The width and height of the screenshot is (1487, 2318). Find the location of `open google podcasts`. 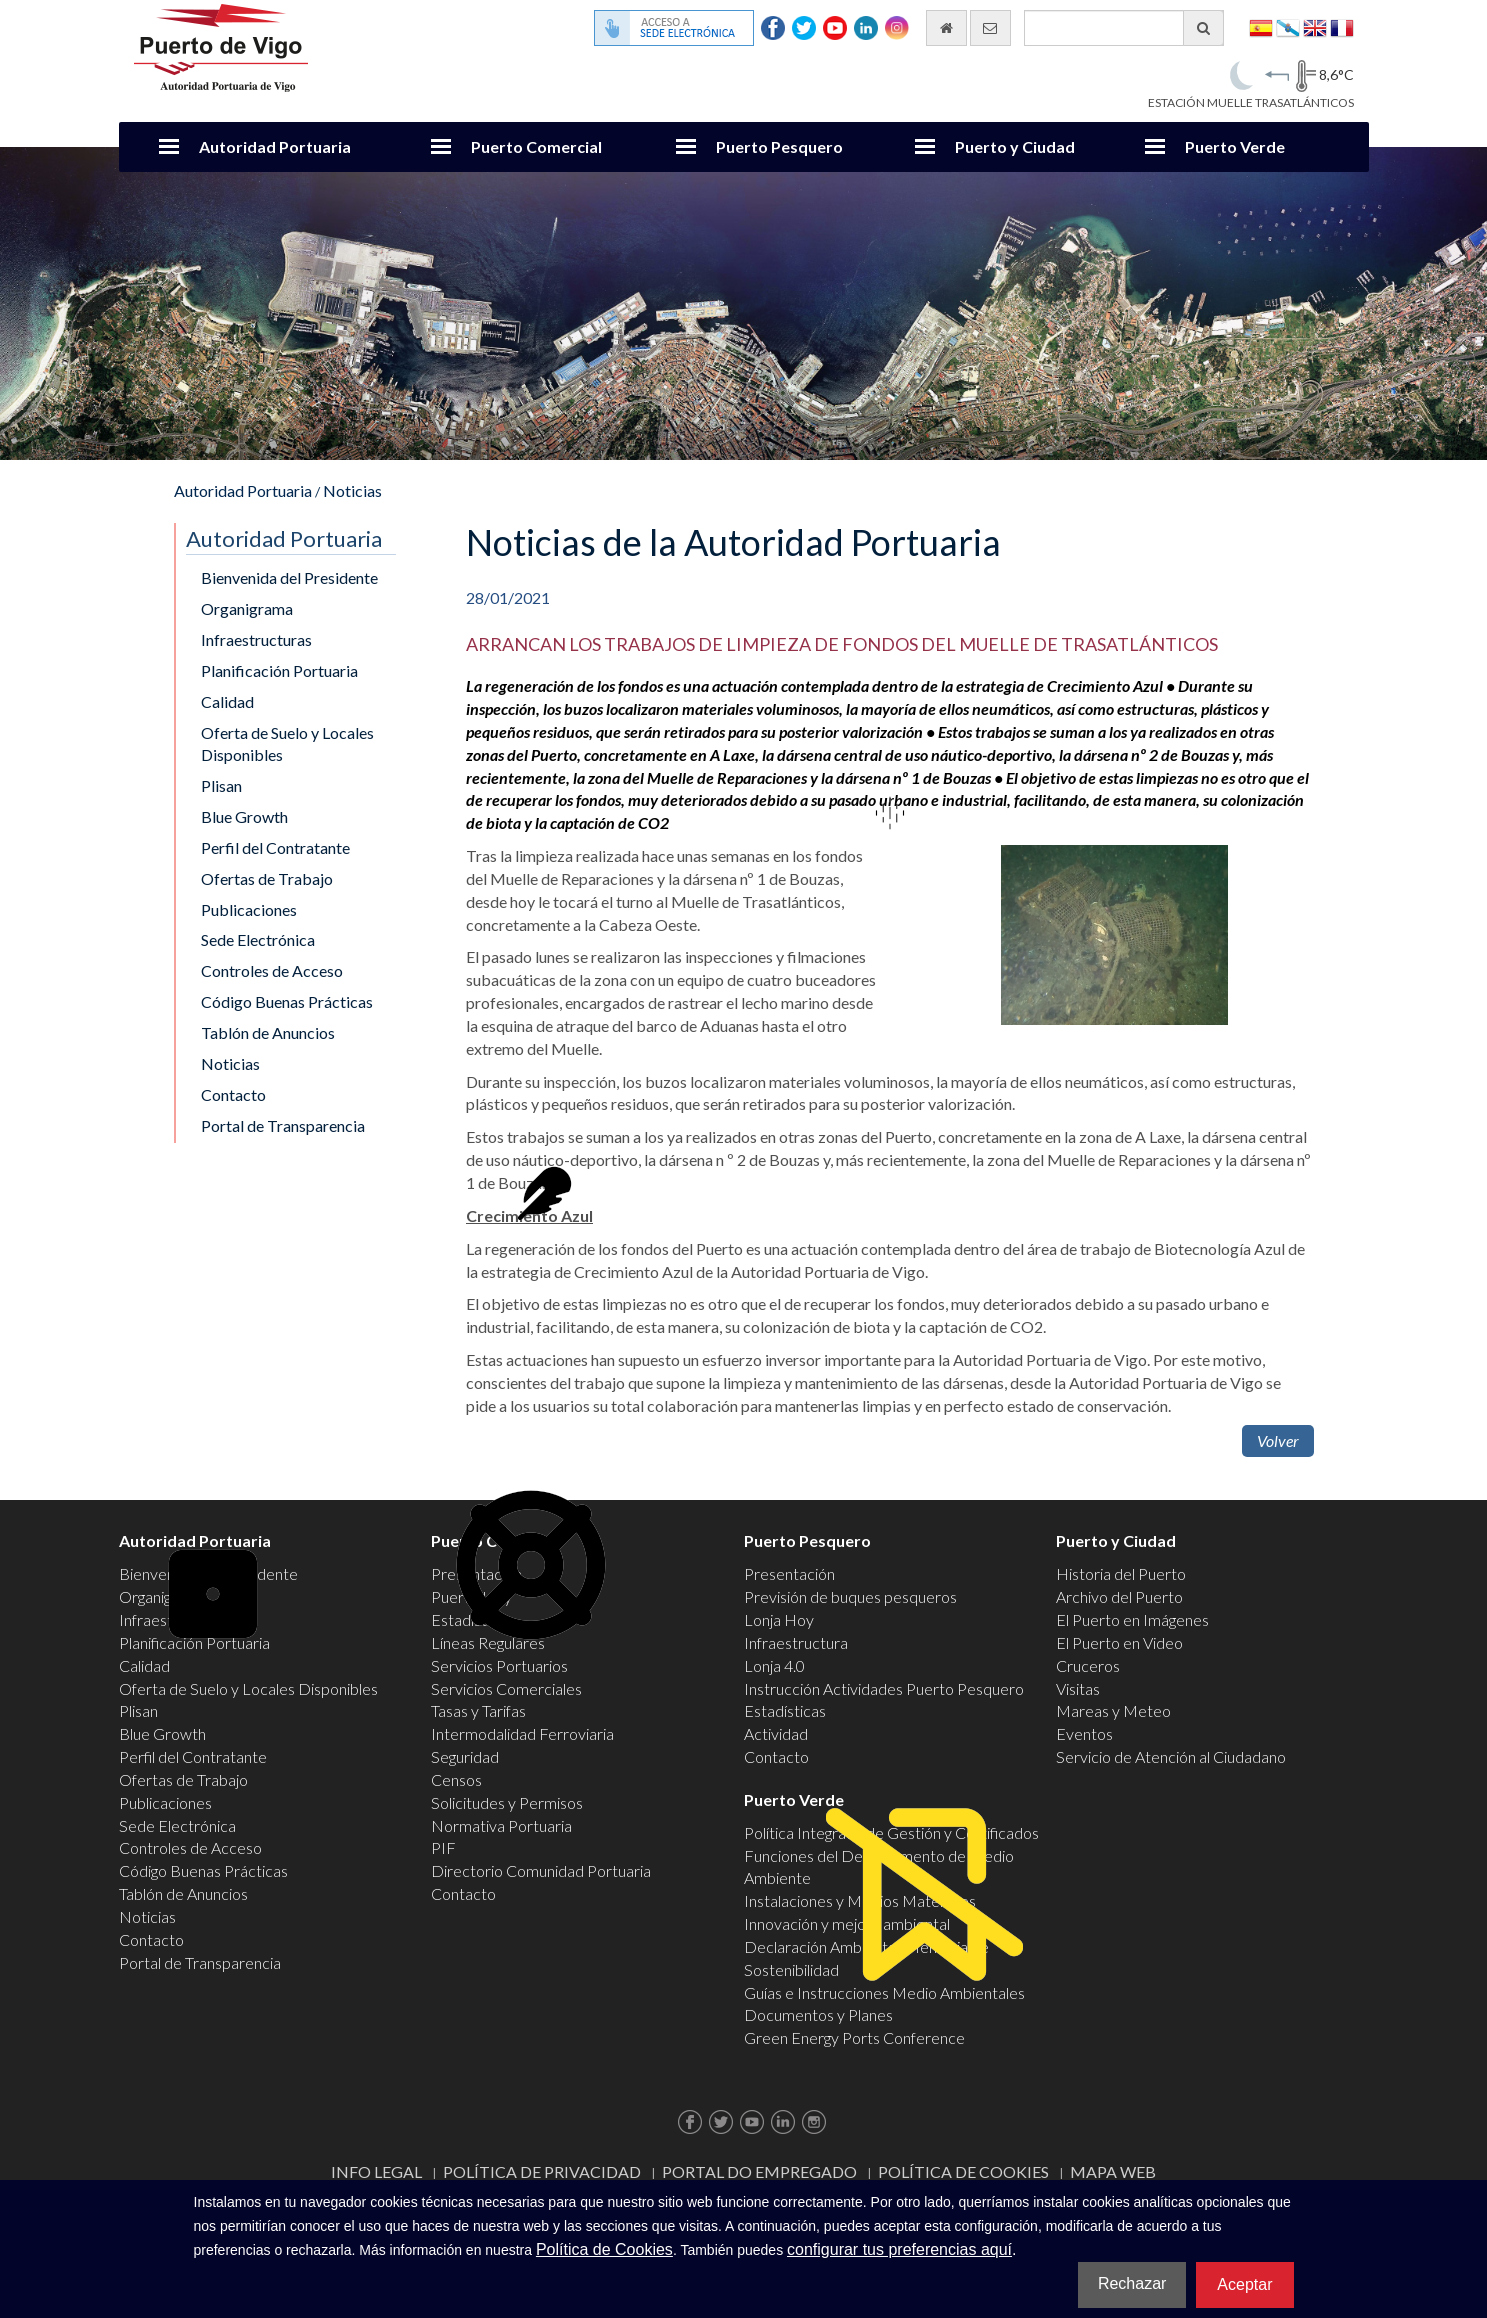

open google podcasts is located at coordinates (890, 813).